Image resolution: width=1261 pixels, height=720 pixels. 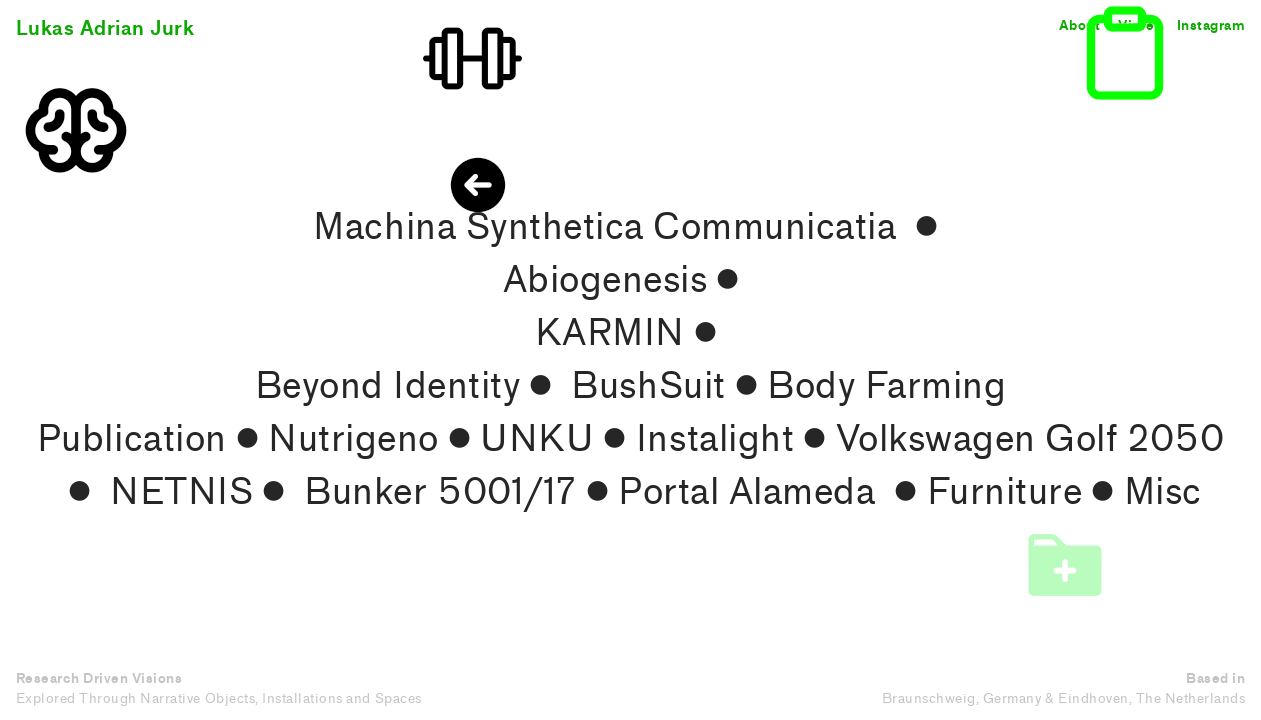 What do you see at coordinates (76, 132) in the screenshot?
I see `access AI or smart features` at bounding box center [76, 132].